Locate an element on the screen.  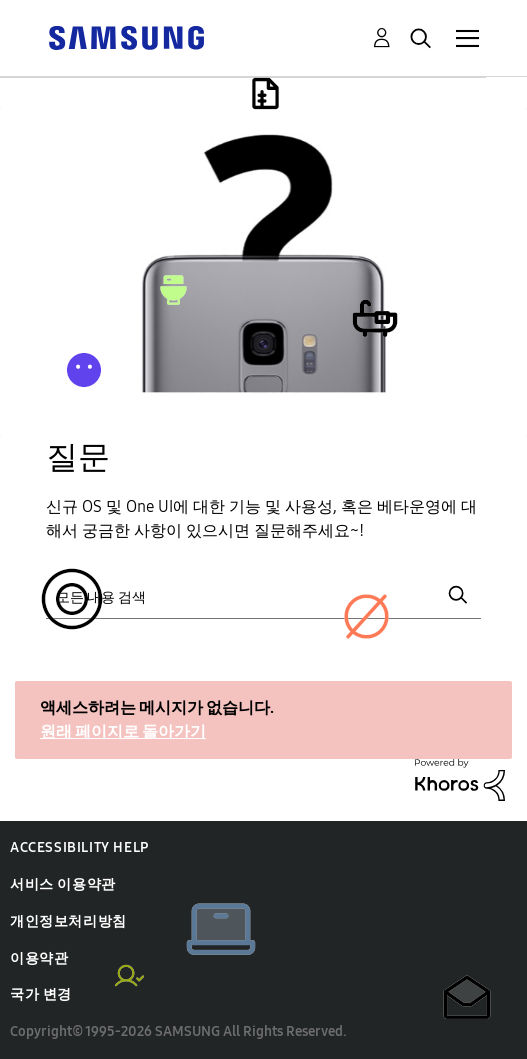
a neutral or blank emoji reaction is located at coordinates (84, 370).